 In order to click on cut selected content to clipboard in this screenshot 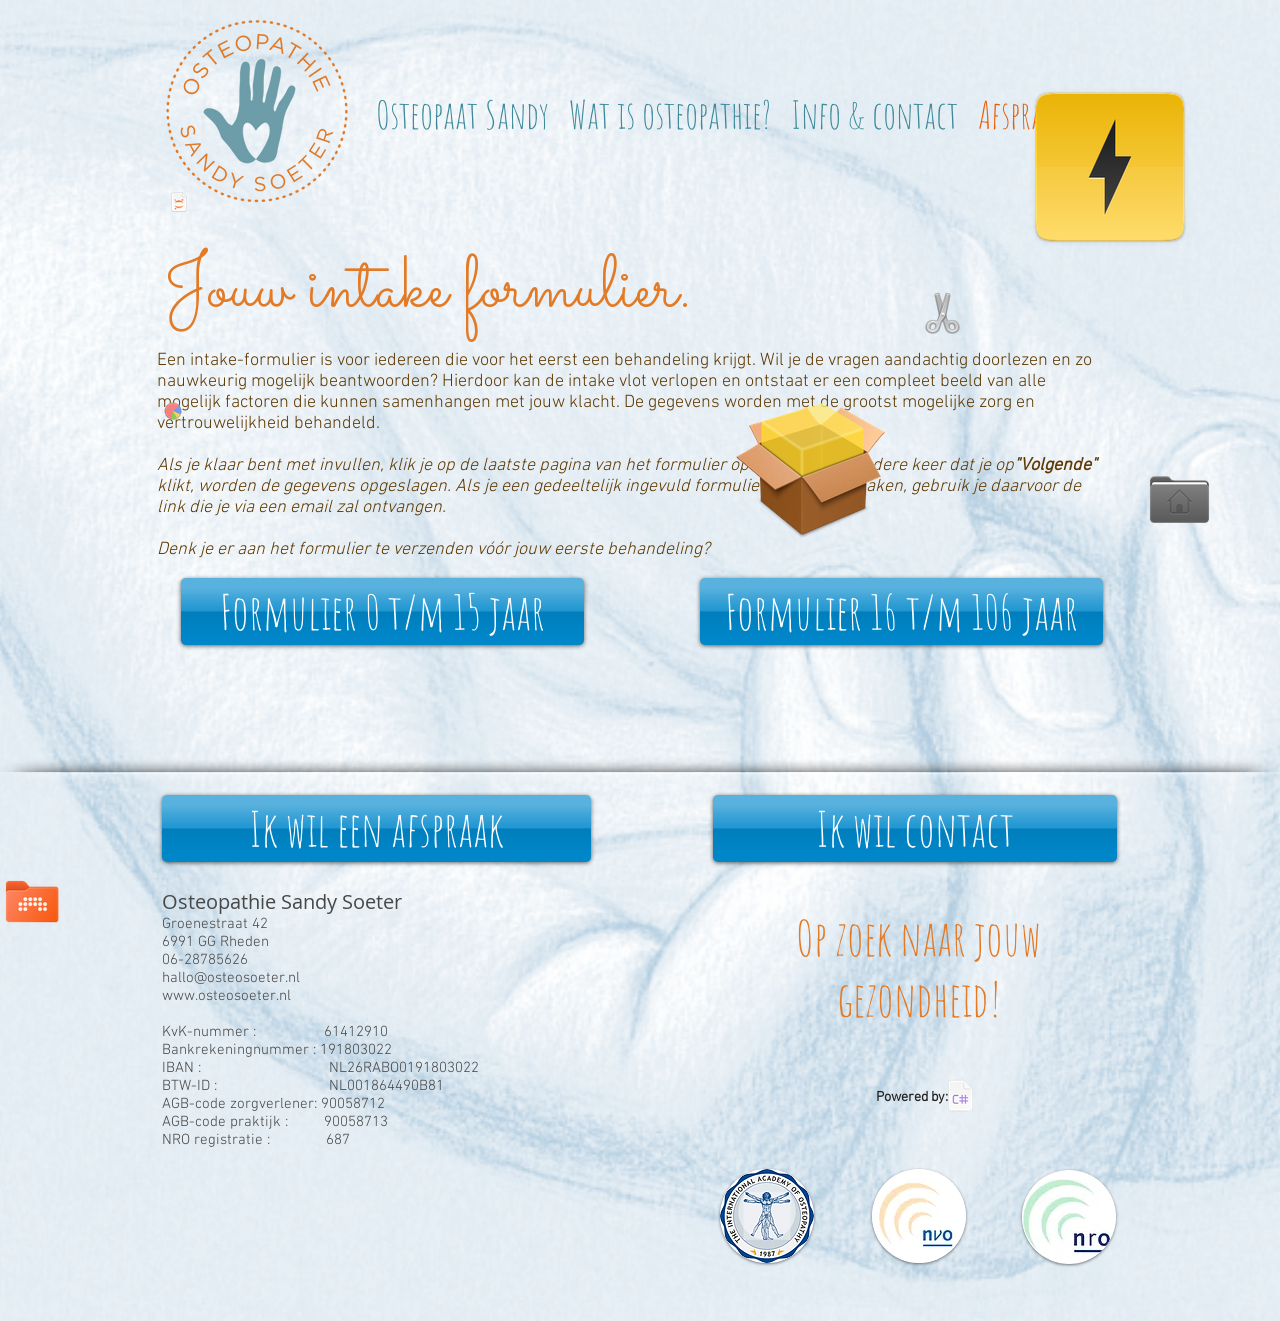, I will do `click(942, 313)`.